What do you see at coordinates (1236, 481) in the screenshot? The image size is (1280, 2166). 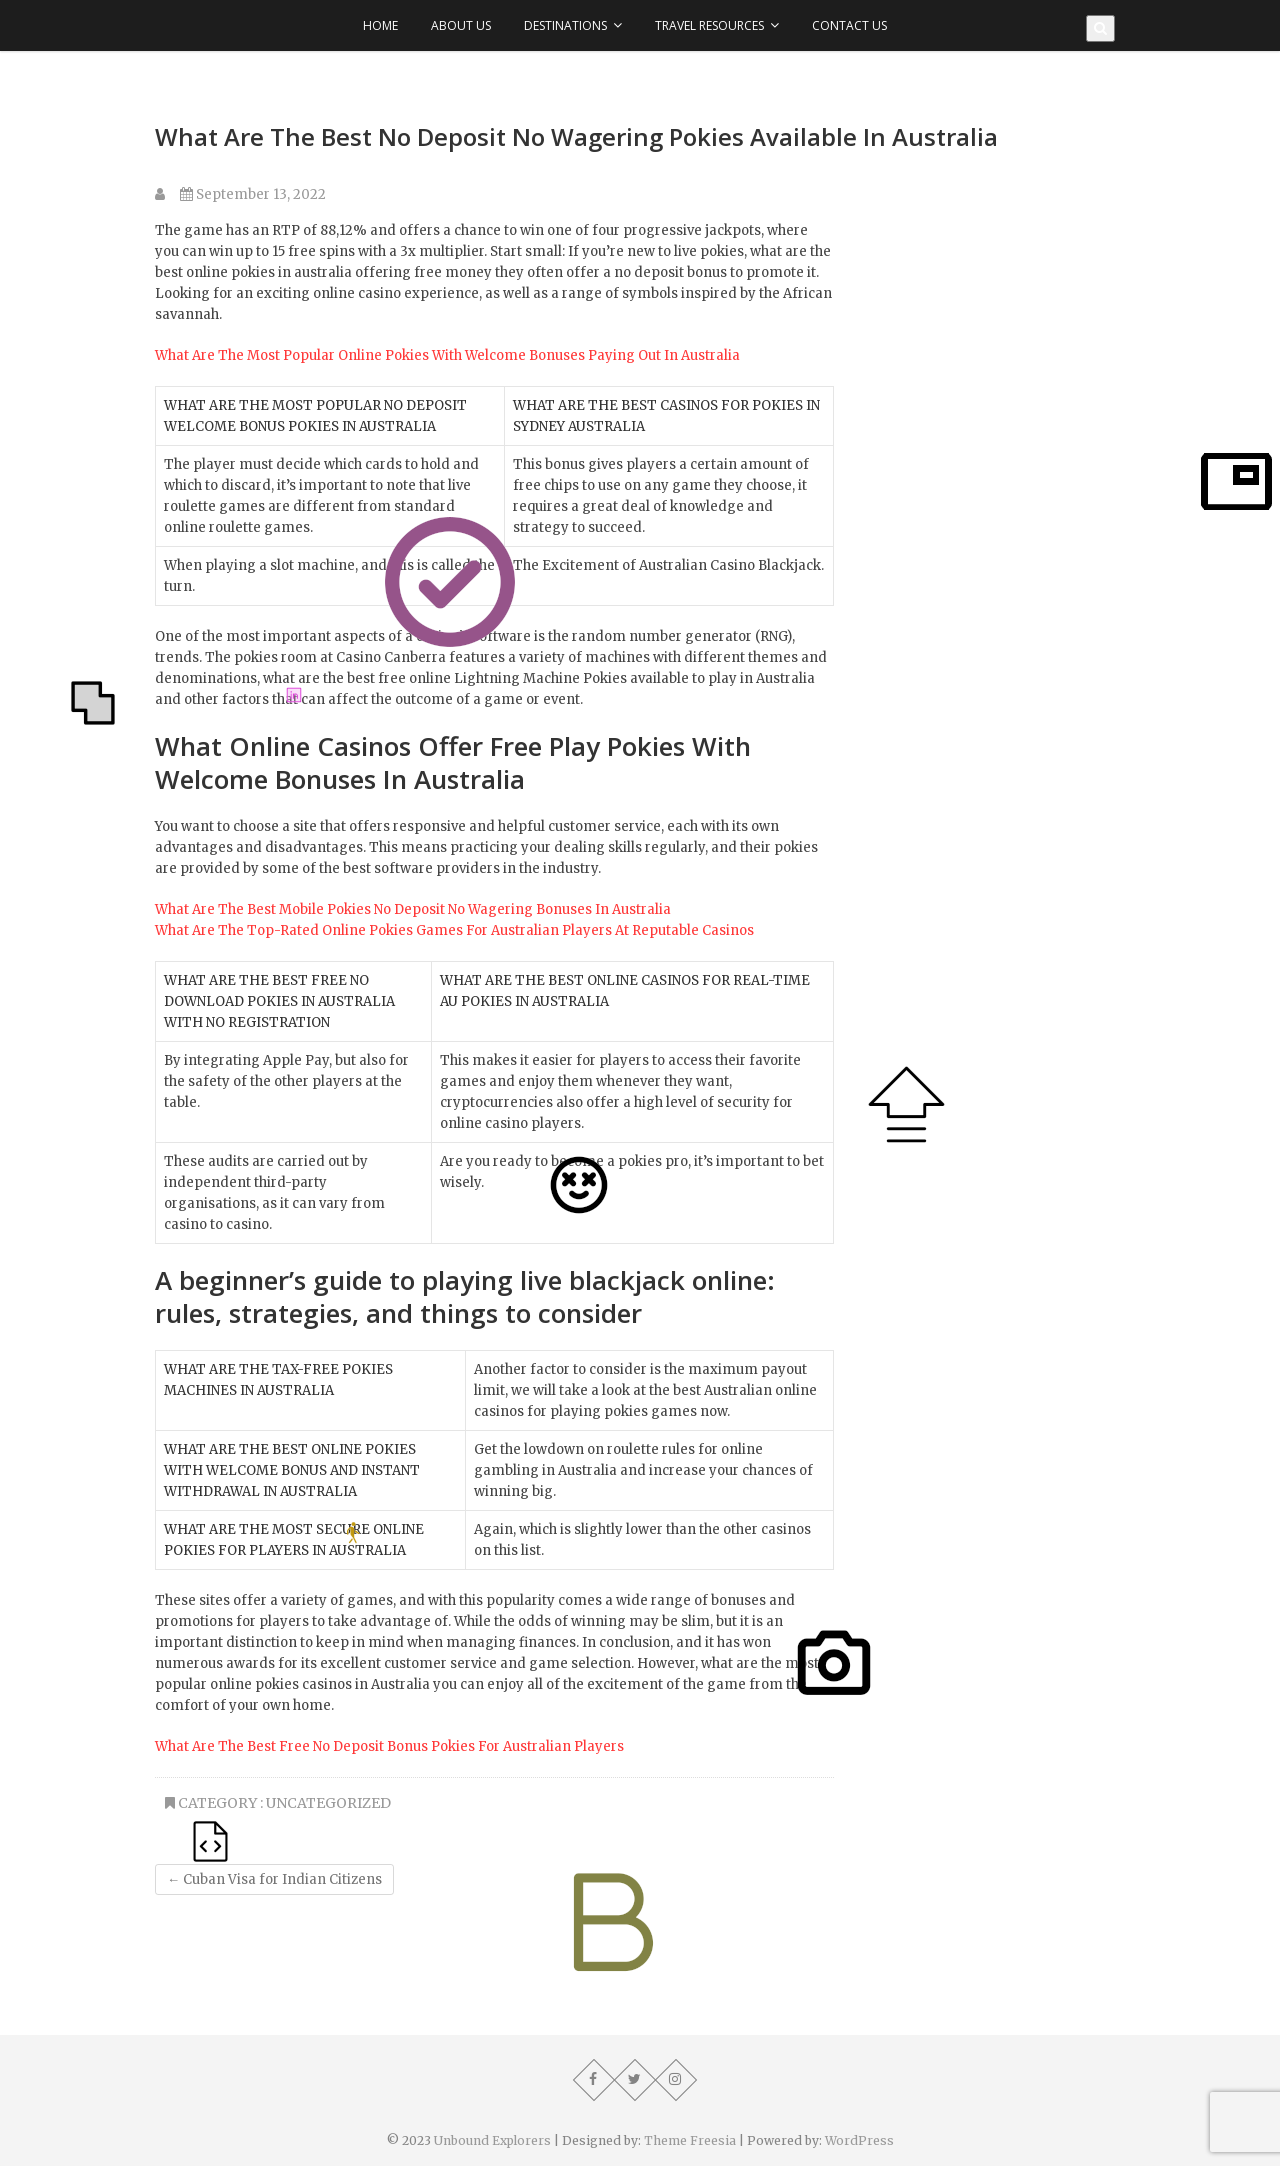 I see `enable picture-in-picture mode` at bounding box center [1236, 481].